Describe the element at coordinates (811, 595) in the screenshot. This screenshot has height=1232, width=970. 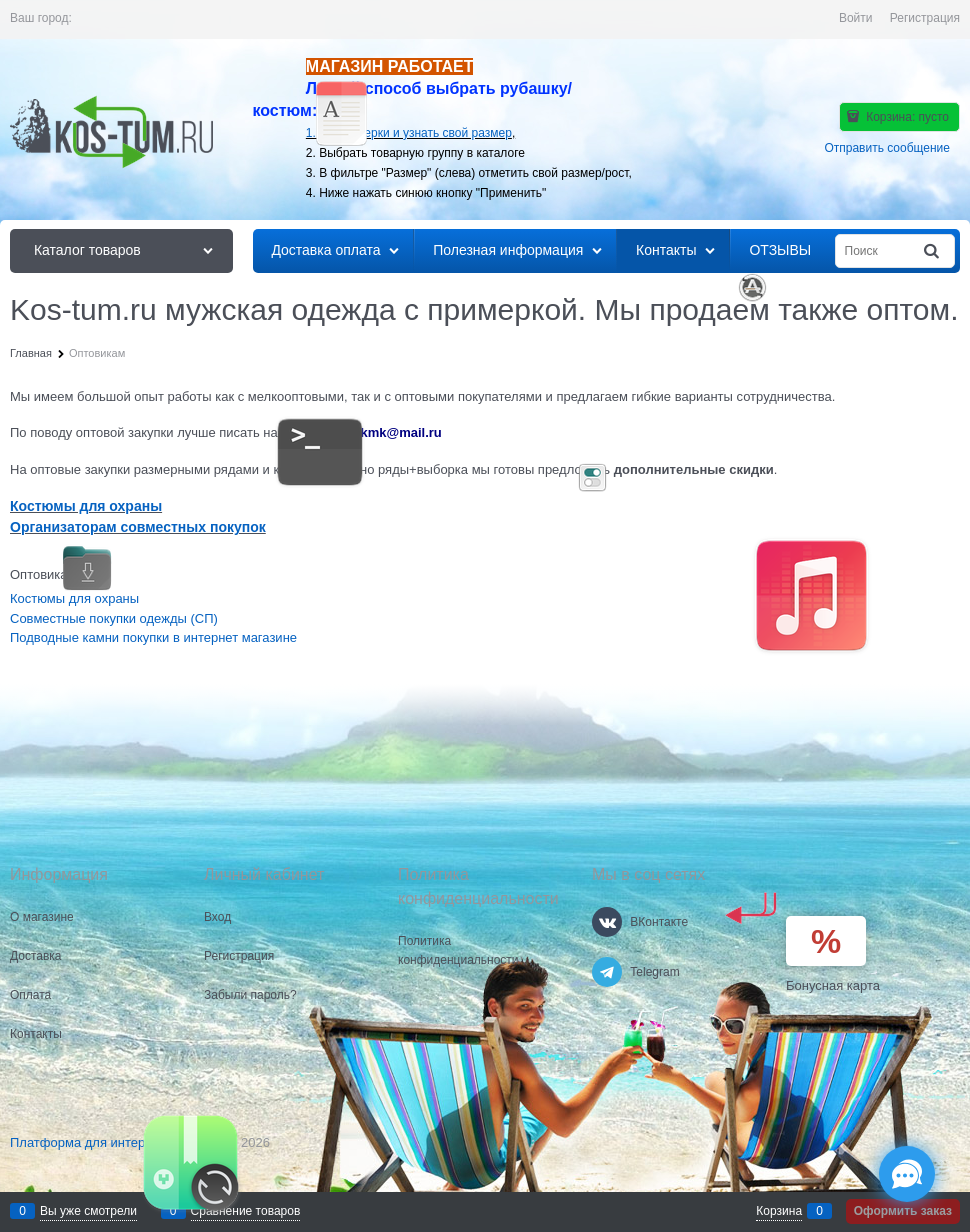
I see `open the gnome music app` at that location.